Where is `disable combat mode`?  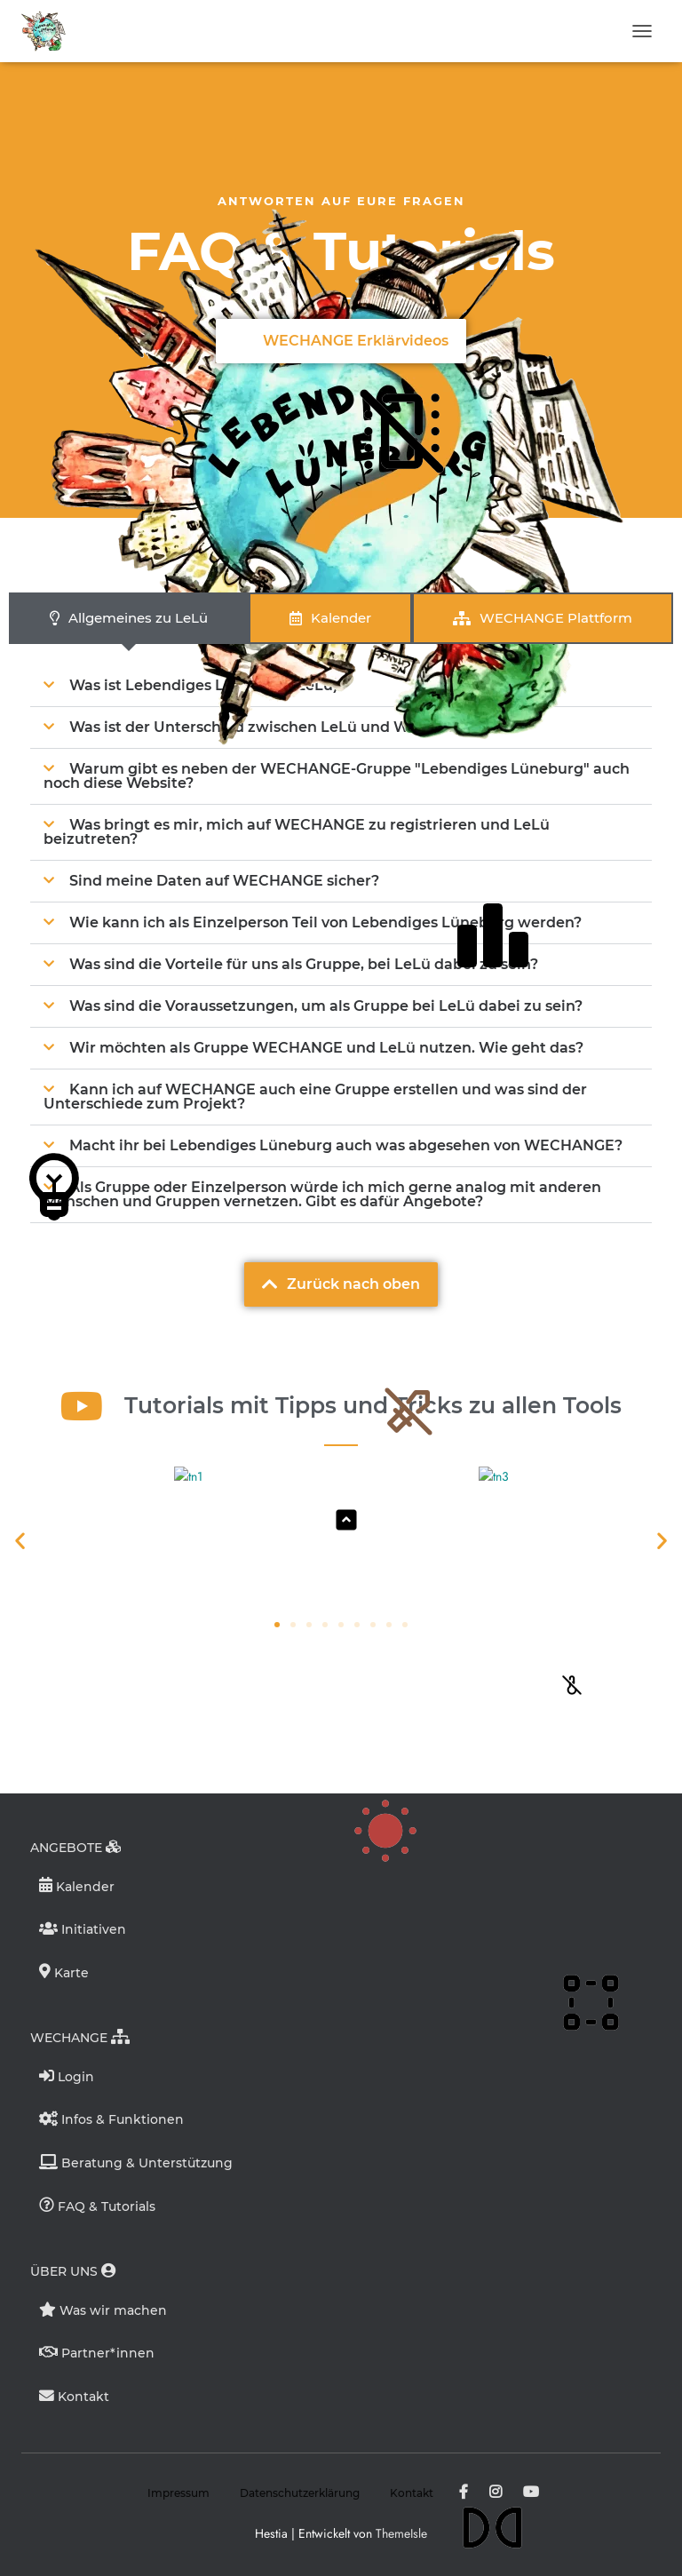 disable combat mode is located at coordinates (408, 1411).